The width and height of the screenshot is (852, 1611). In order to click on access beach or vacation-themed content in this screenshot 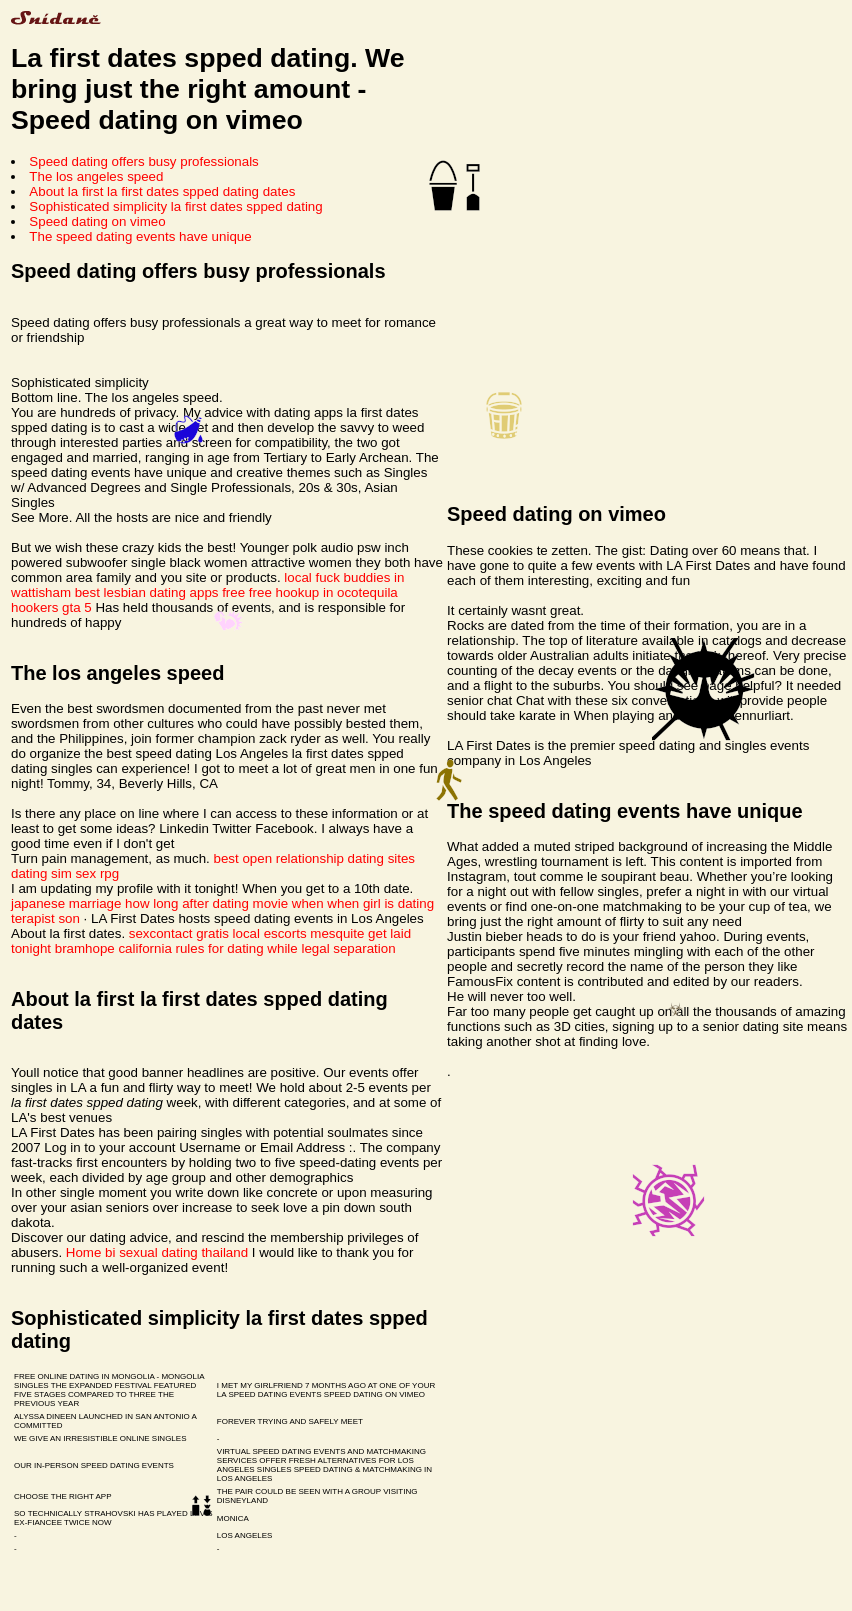, I will do `click(454, 185)`.